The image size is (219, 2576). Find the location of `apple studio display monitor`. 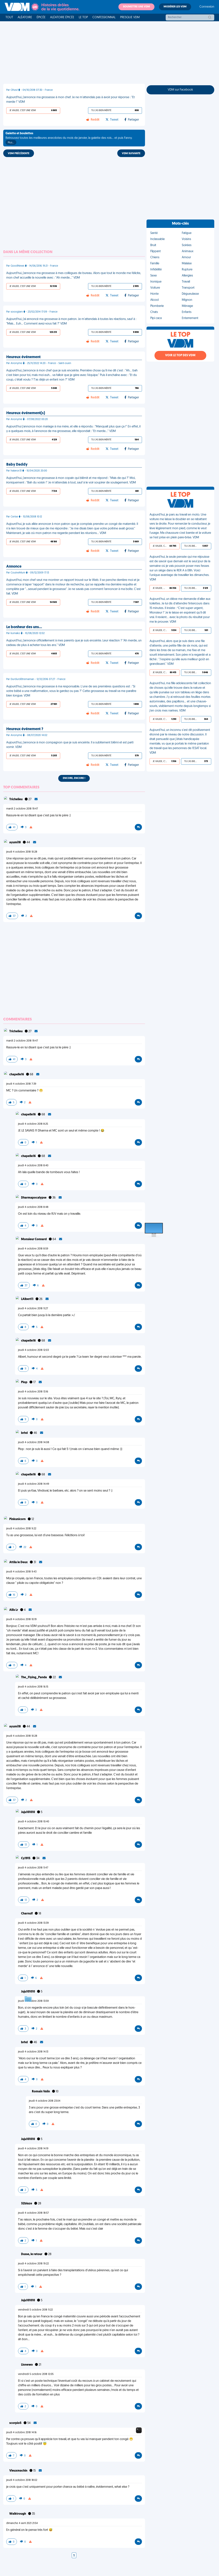

apple studio display monitor is located at coordinates (154, 1229).